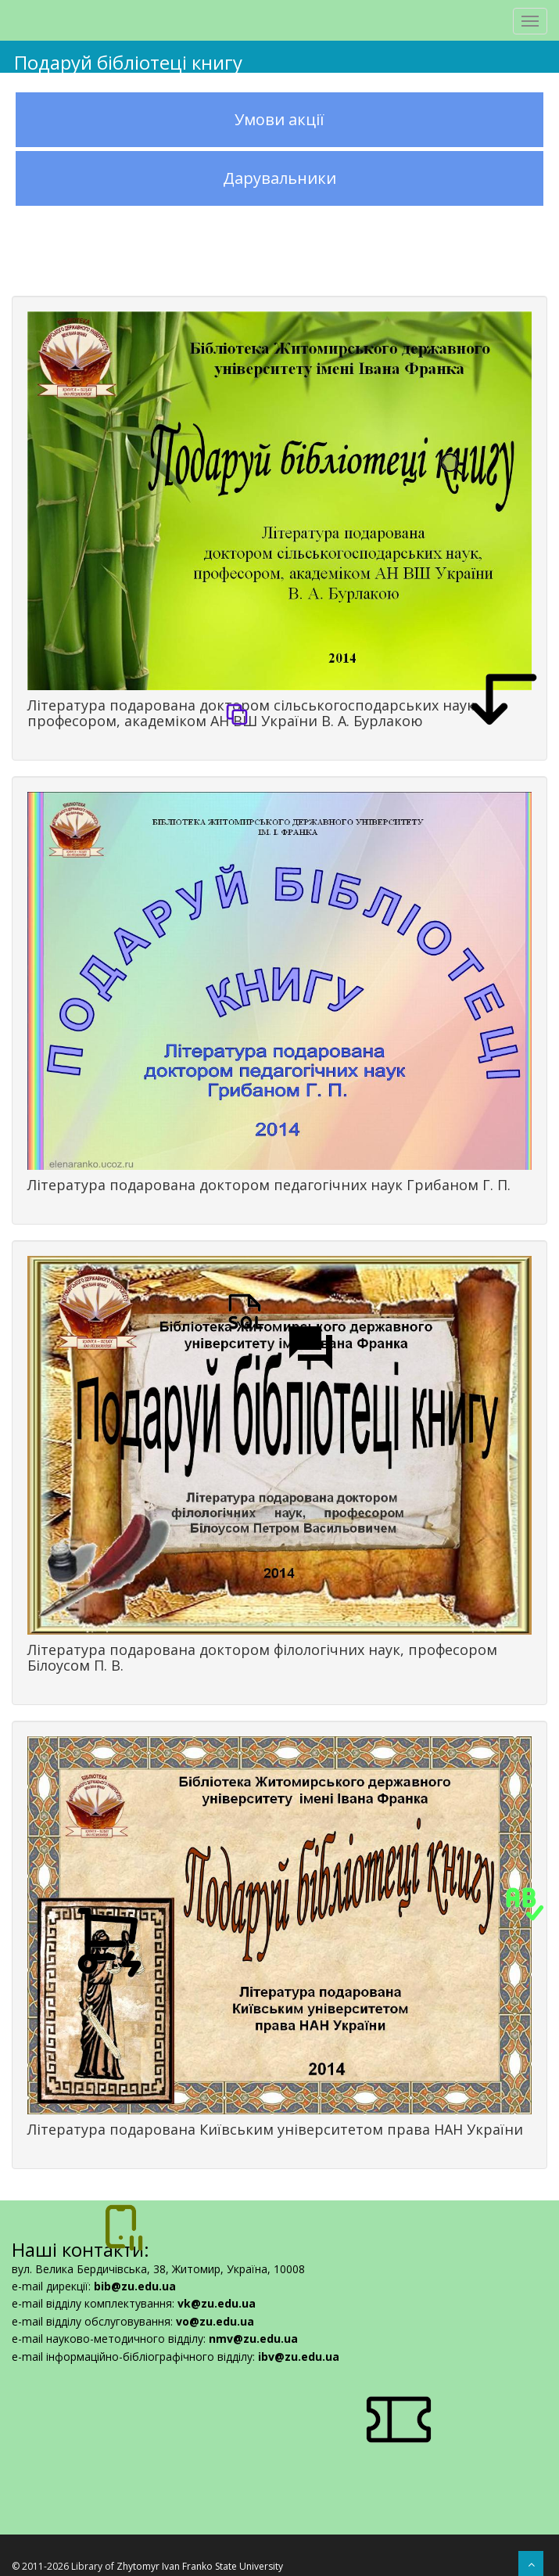 Image resolution: width=559 pixels, height=2576 pixels. What do you see at coordinates (310, 1347) in the screenshot?
I see `open chat or messaging` at bounding box center [310, 1347].